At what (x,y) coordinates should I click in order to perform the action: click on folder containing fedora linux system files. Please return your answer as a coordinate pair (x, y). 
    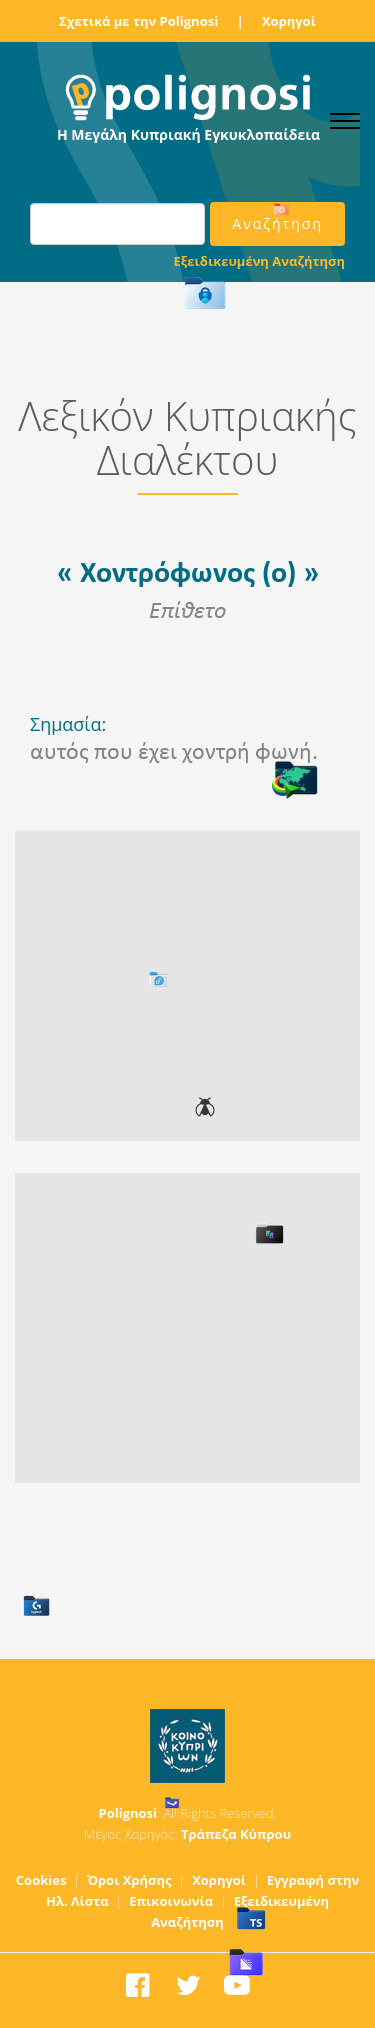
    Looking at the image, I should click on (159, 980).